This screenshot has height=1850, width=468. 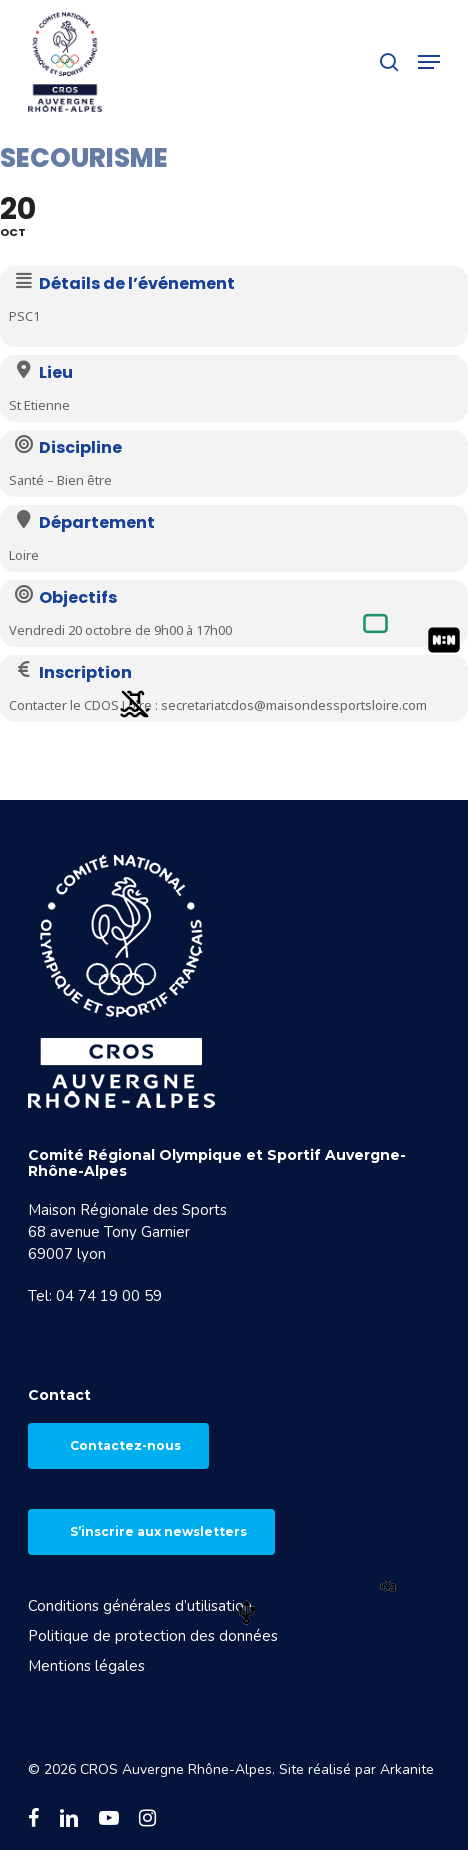 I want to click on view engine or vehicle diagnostics, so click(x=388, y=1586).